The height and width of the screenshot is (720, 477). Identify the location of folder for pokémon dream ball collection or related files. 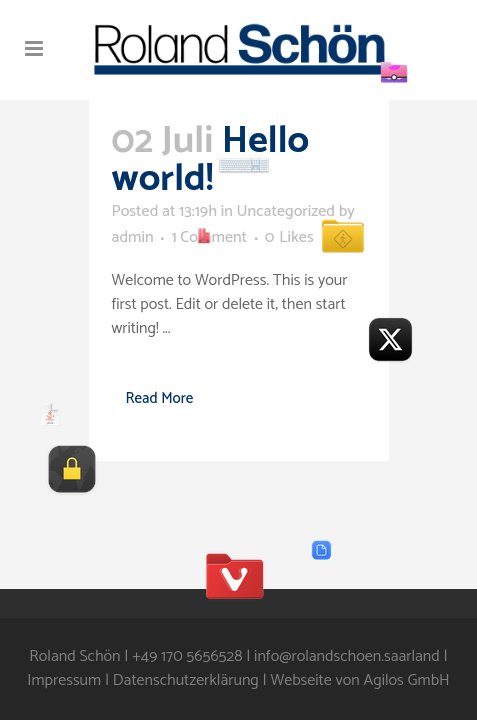
(394, 73).